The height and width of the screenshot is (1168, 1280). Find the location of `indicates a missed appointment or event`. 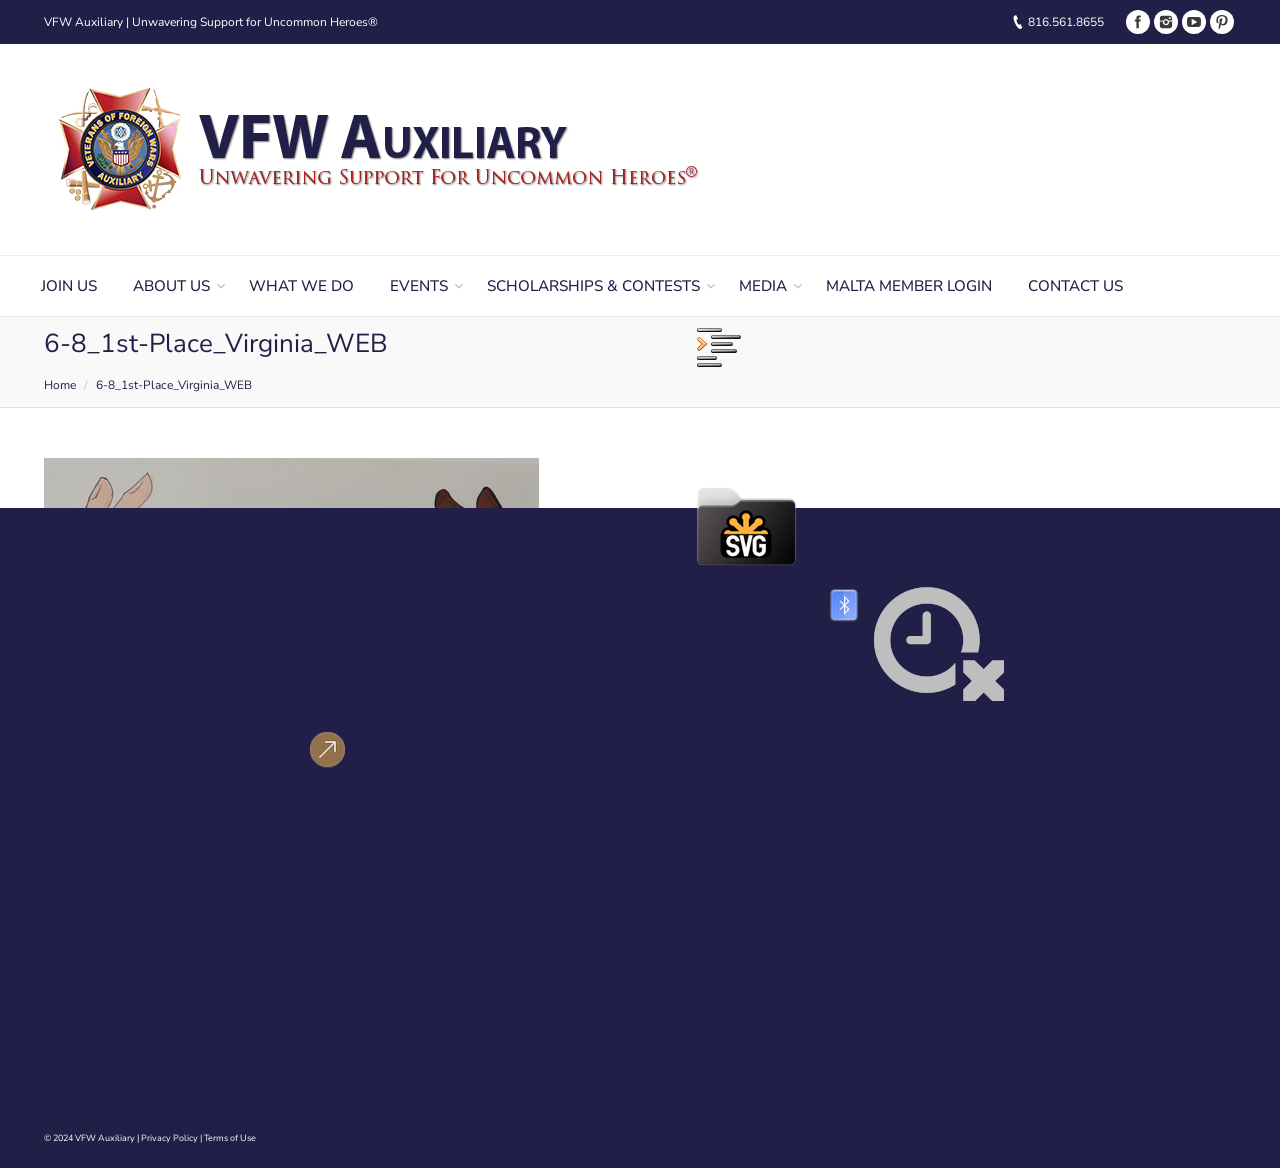

indicates a missed appointment or event is located at coordinates (939, 636).